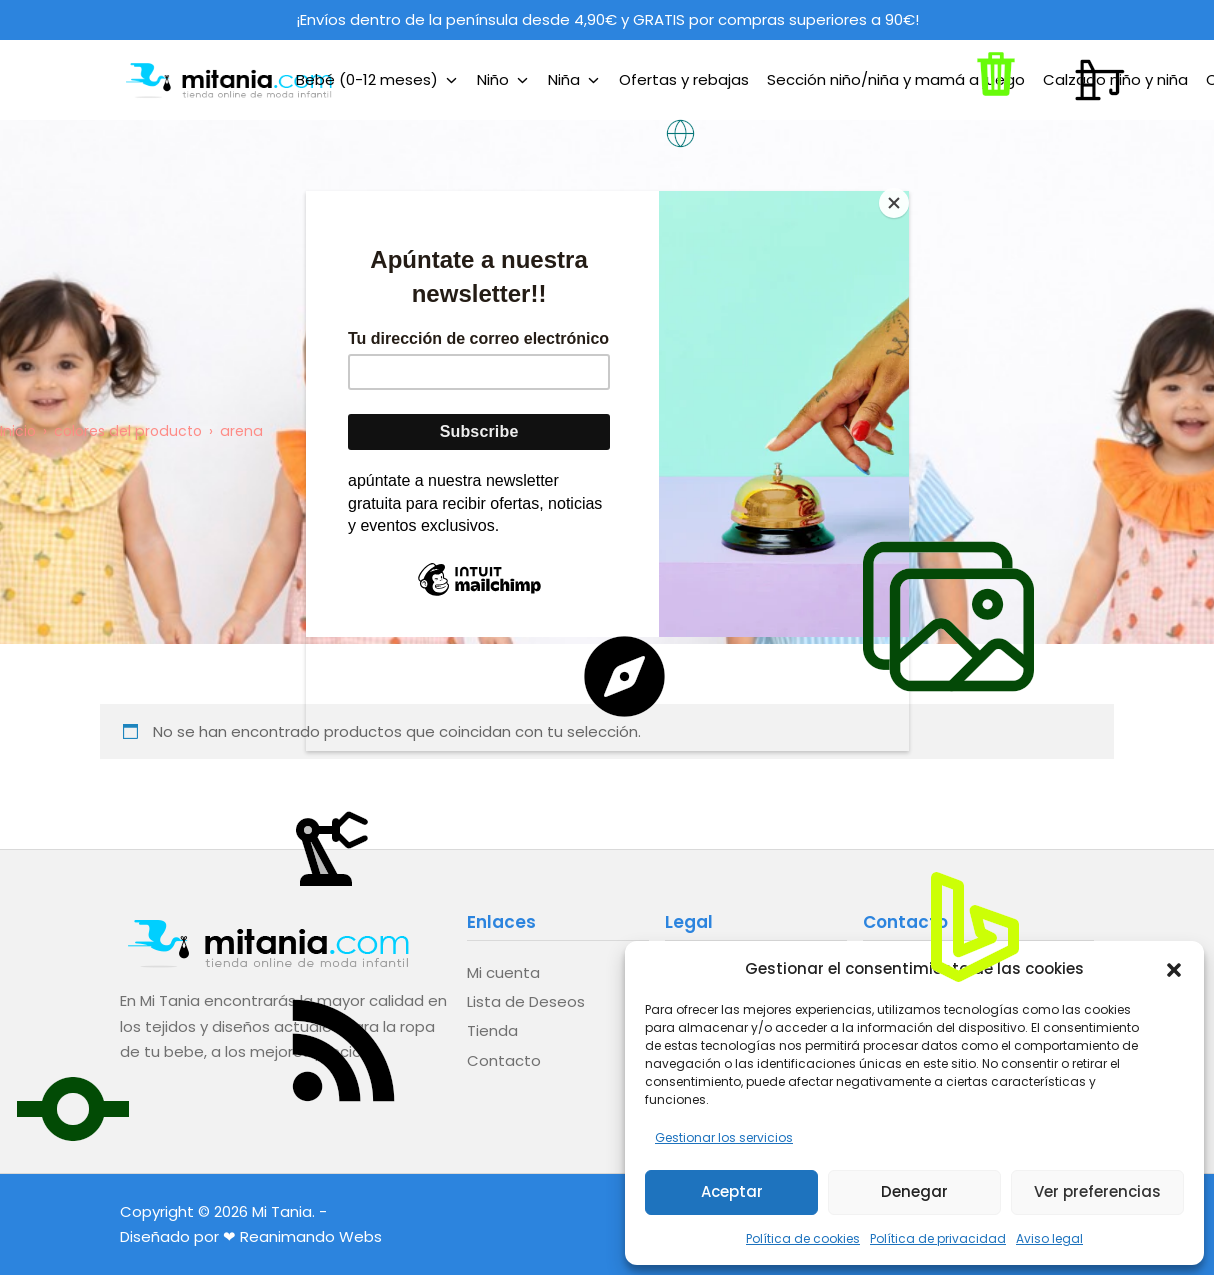 The height and width of the screenshot is (1275, 1214). Describe the element at coordinates (996, 74) in the screenshot. I see `delete this item` at that location.